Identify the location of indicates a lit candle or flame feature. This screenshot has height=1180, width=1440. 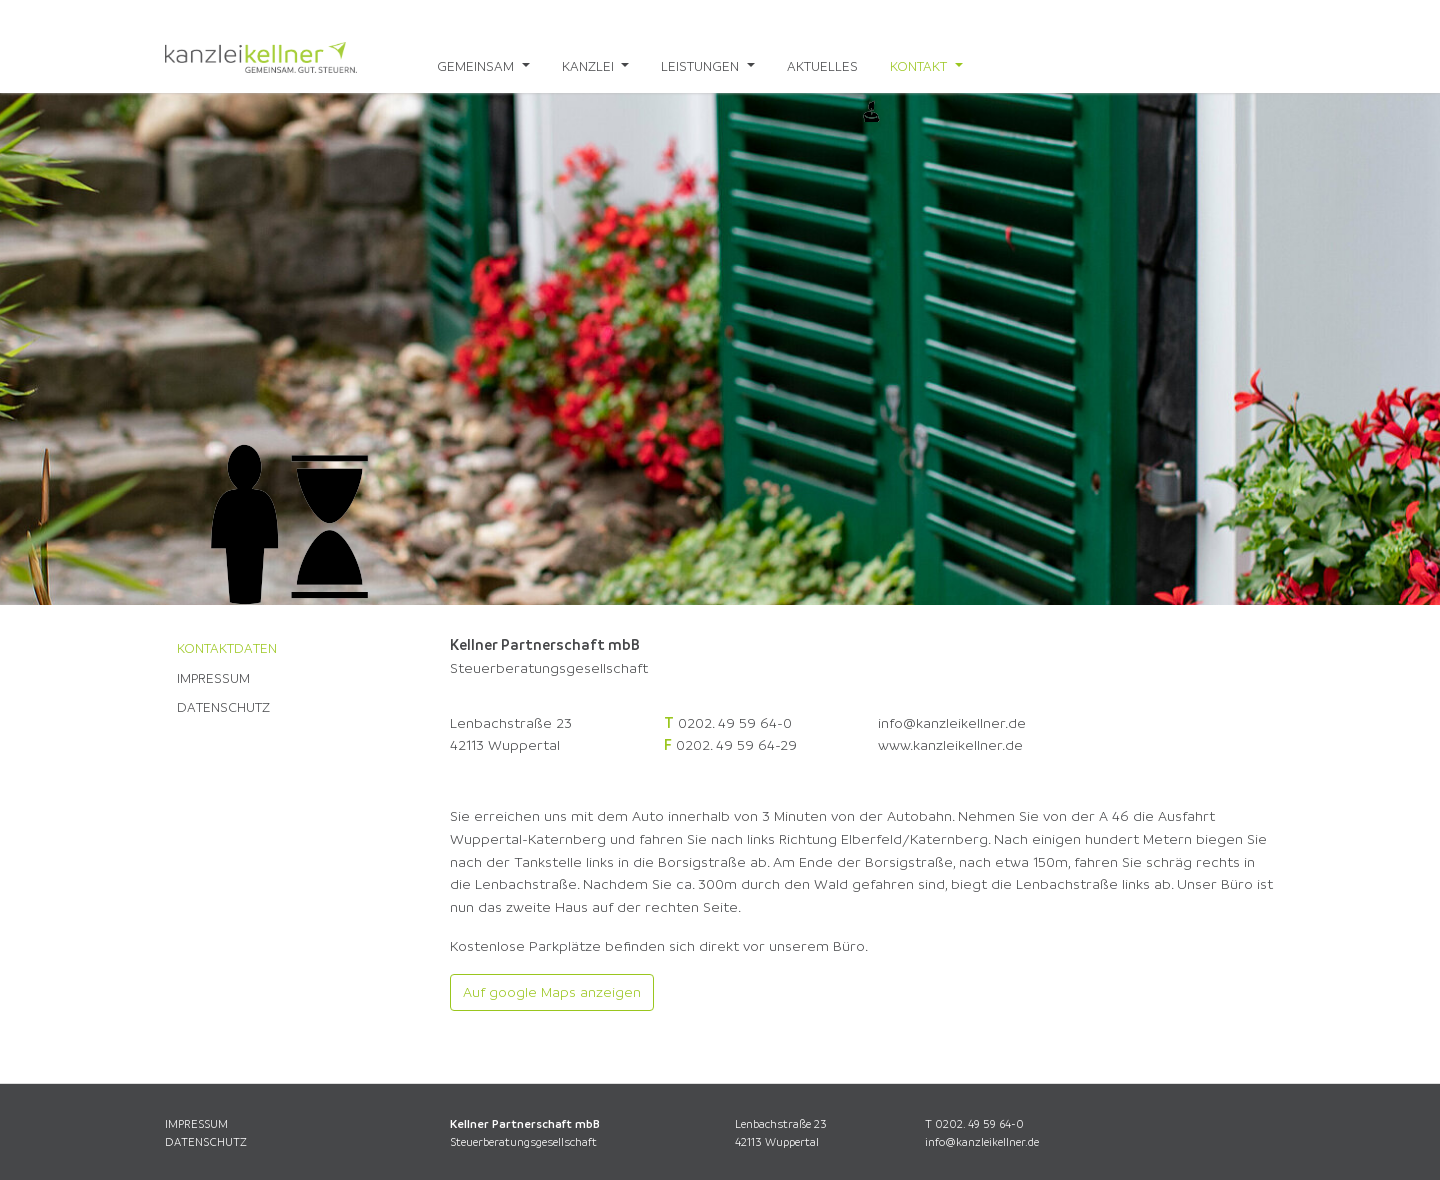
(871, 111).